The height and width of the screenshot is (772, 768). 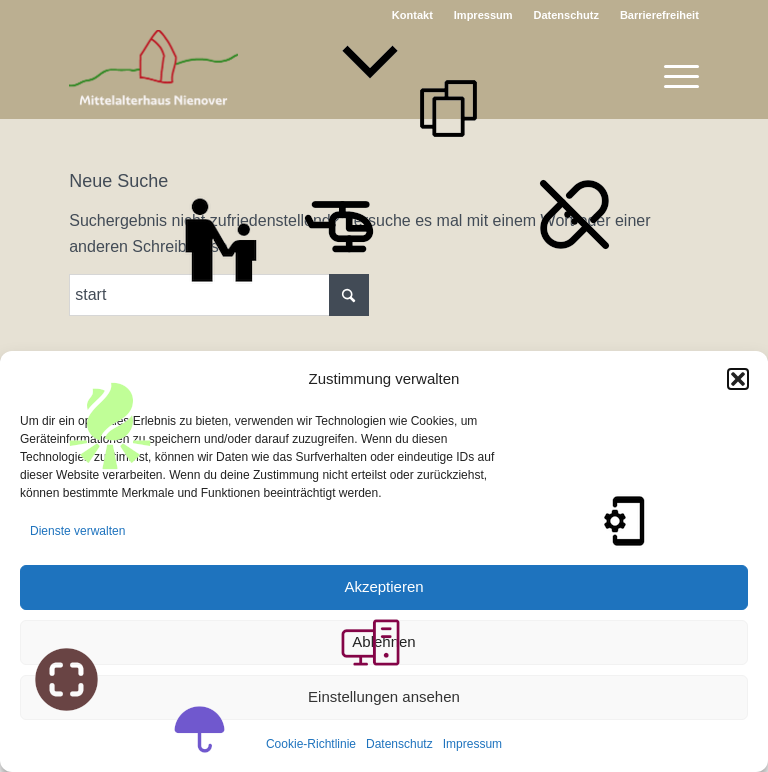 I want to click on tap to scan a QR code or barcode, so click(x=66, y=679).